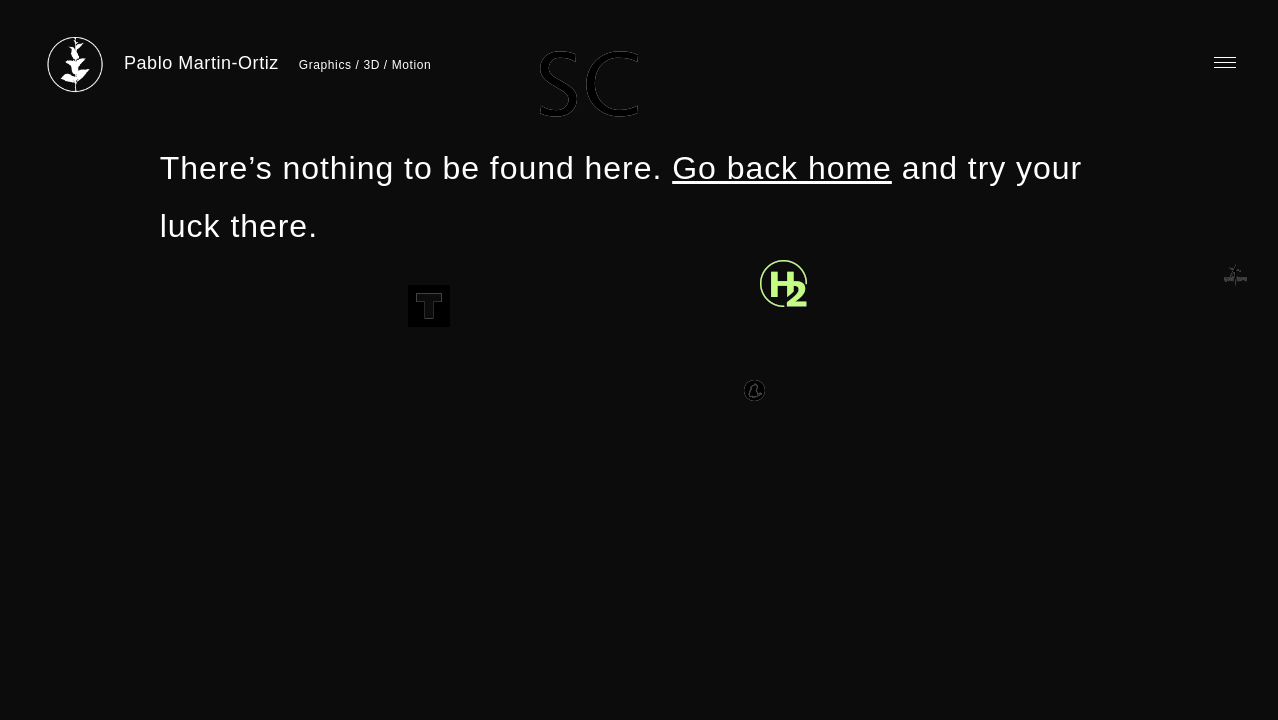 This screenshot has height=720, width=1278. What do you see at coordinates (1235, 275) in the screenshot?
I see `link to ISRO (Indian Space Research Organisation) website` at bounding box center [1235, 275].